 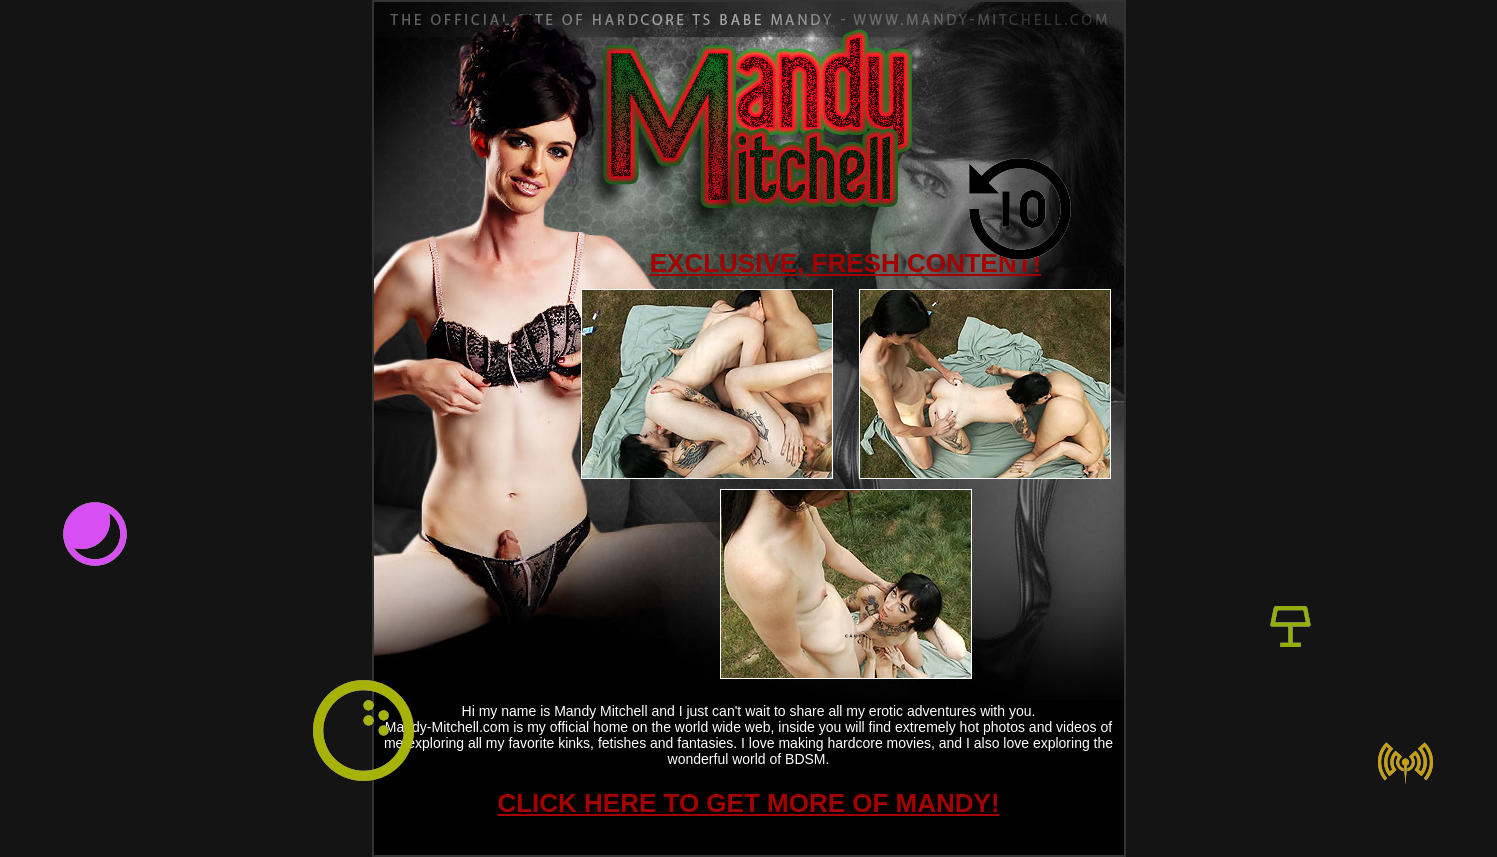 What do you see at coordinates (1405, 763) in the screenshot?
I see `eclipse mosquitto MQTT broker logo` at bounding box center [1405, 763].